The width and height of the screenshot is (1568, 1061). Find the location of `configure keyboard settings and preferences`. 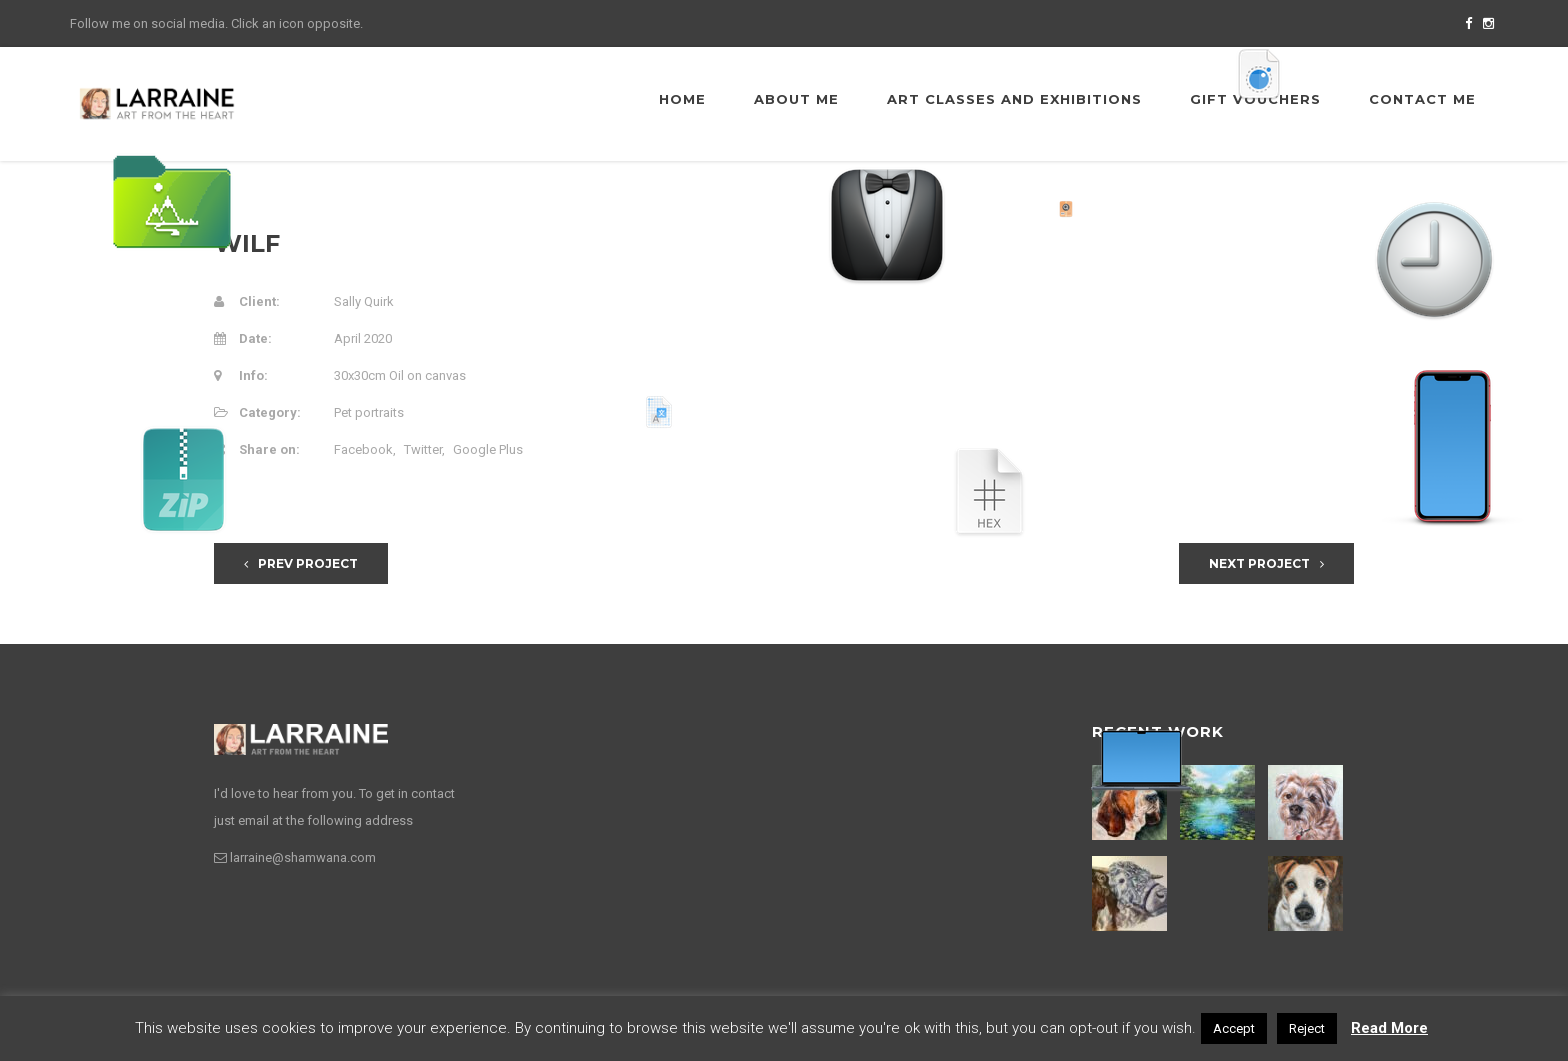

configure keyboard settings and preferences is located at coordinates (887, 225).